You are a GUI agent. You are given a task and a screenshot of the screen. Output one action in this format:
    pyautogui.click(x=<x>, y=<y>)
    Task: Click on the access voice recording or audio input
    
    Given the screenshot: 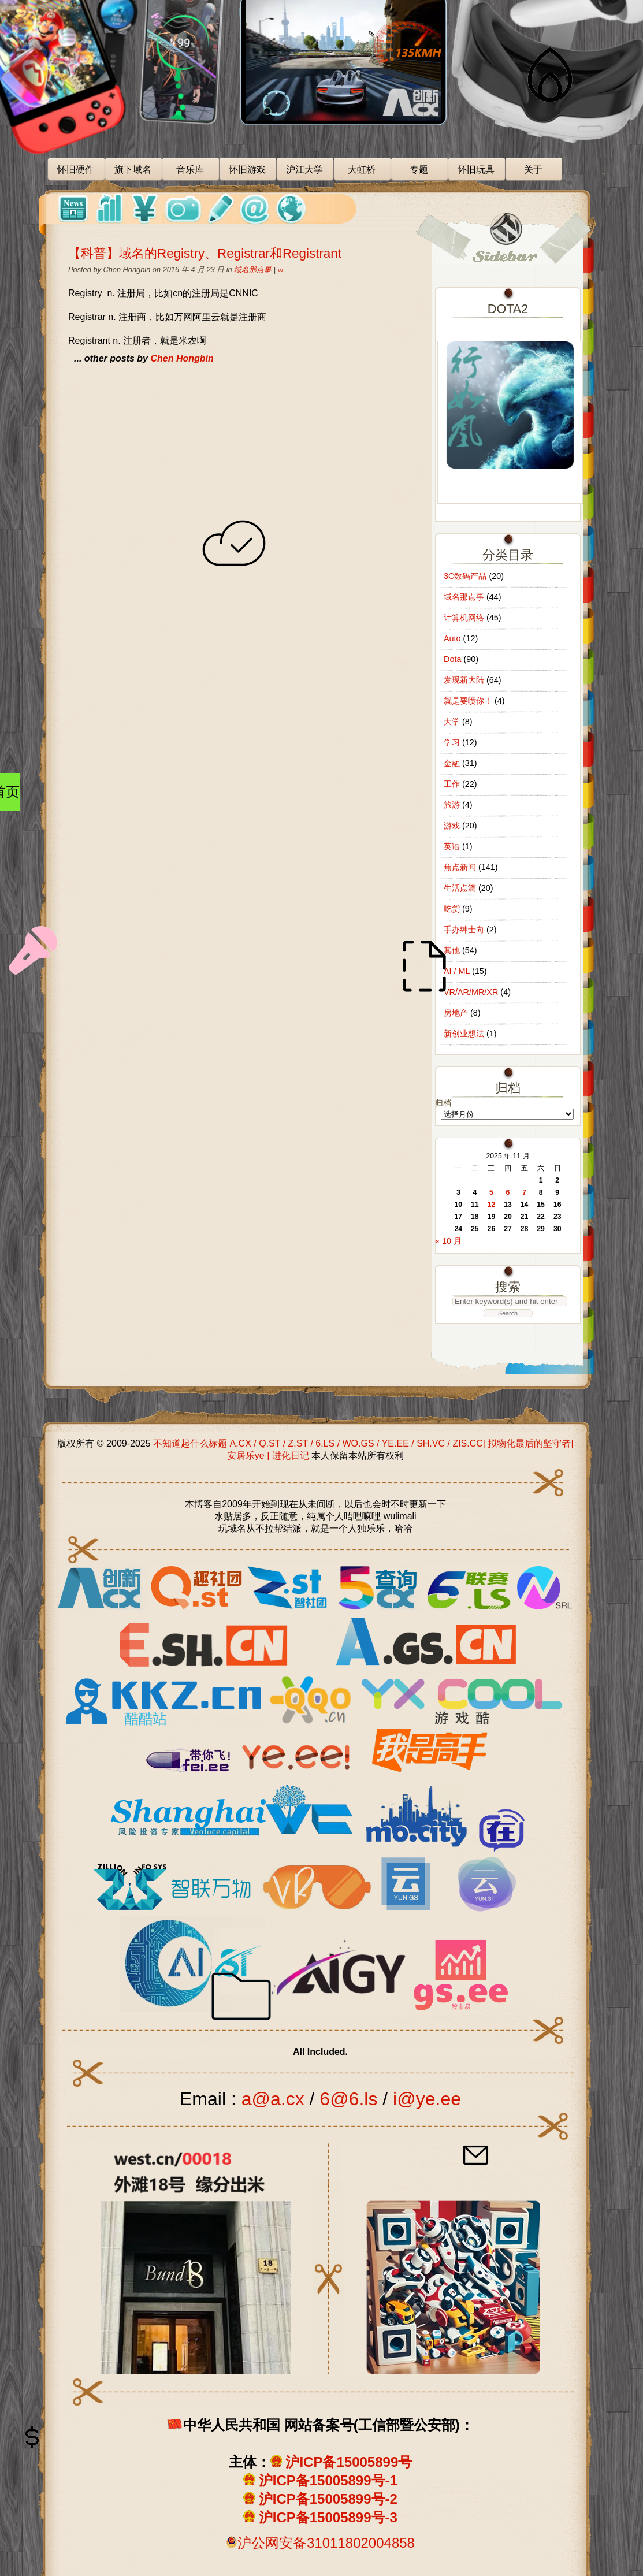 What is the action you would take?
    pyautogui.click(x=32, y=951)
    